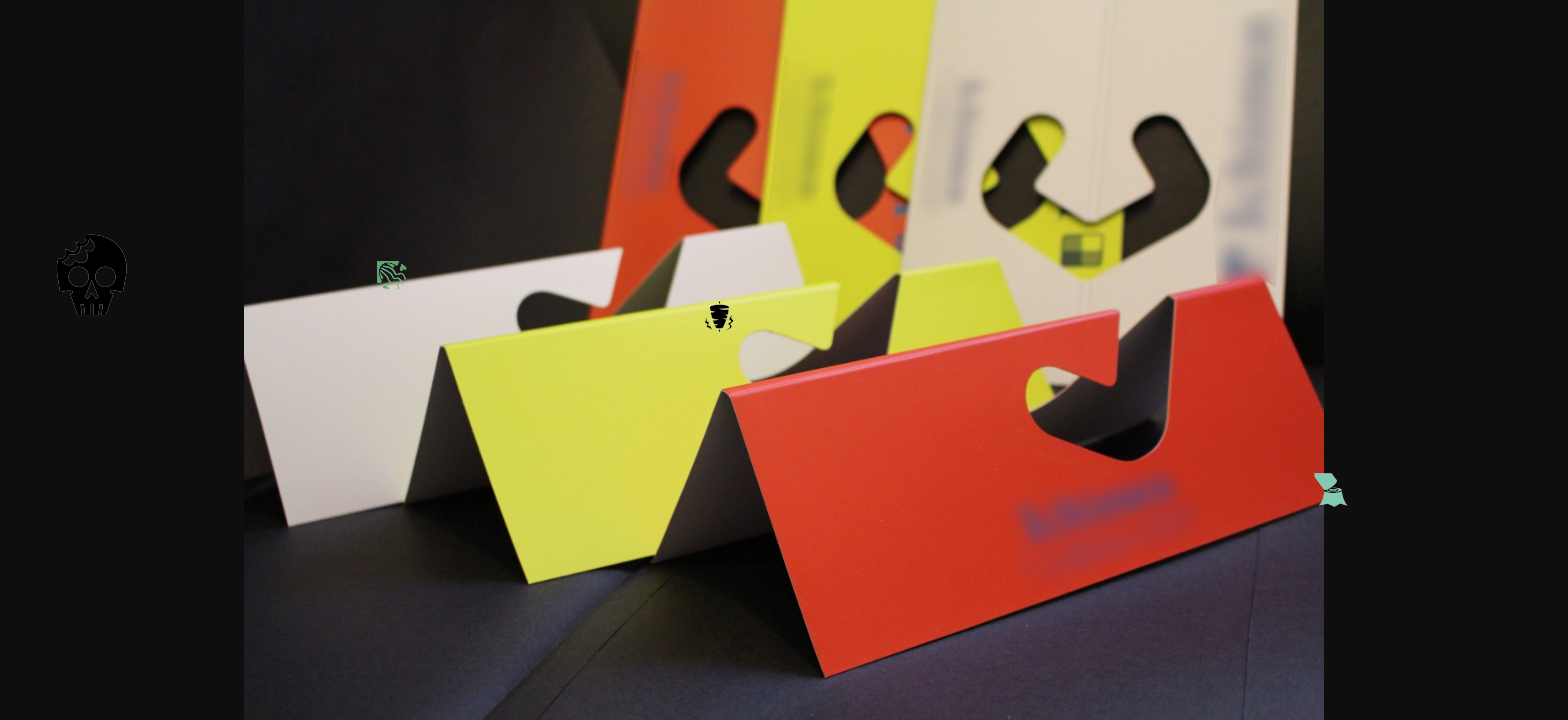  Describe the element at coordinates (392, 276) in the screenshot. I see `indicates a character has the bad breath status effect` at that location.